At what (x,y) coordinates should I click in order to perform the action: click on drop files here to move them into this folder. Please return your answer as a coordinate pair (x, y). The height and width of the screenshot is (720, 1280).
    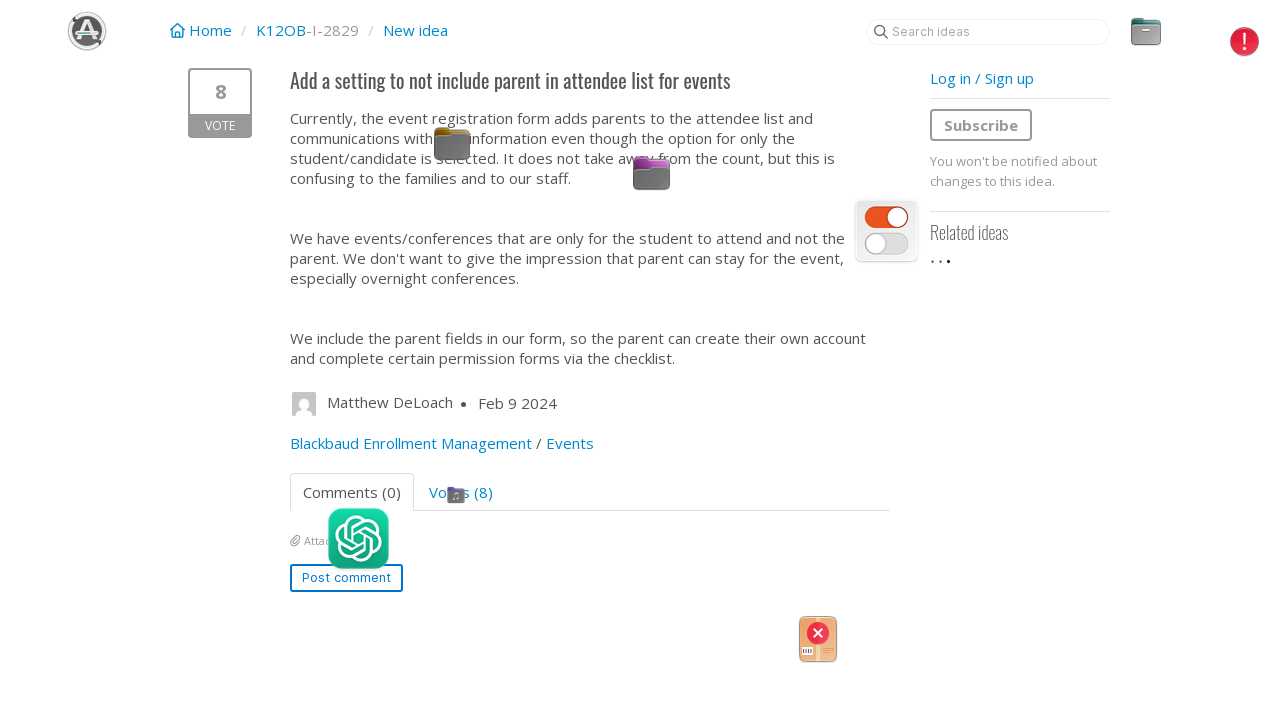
    Looking at the image, I should click on (651, 172).